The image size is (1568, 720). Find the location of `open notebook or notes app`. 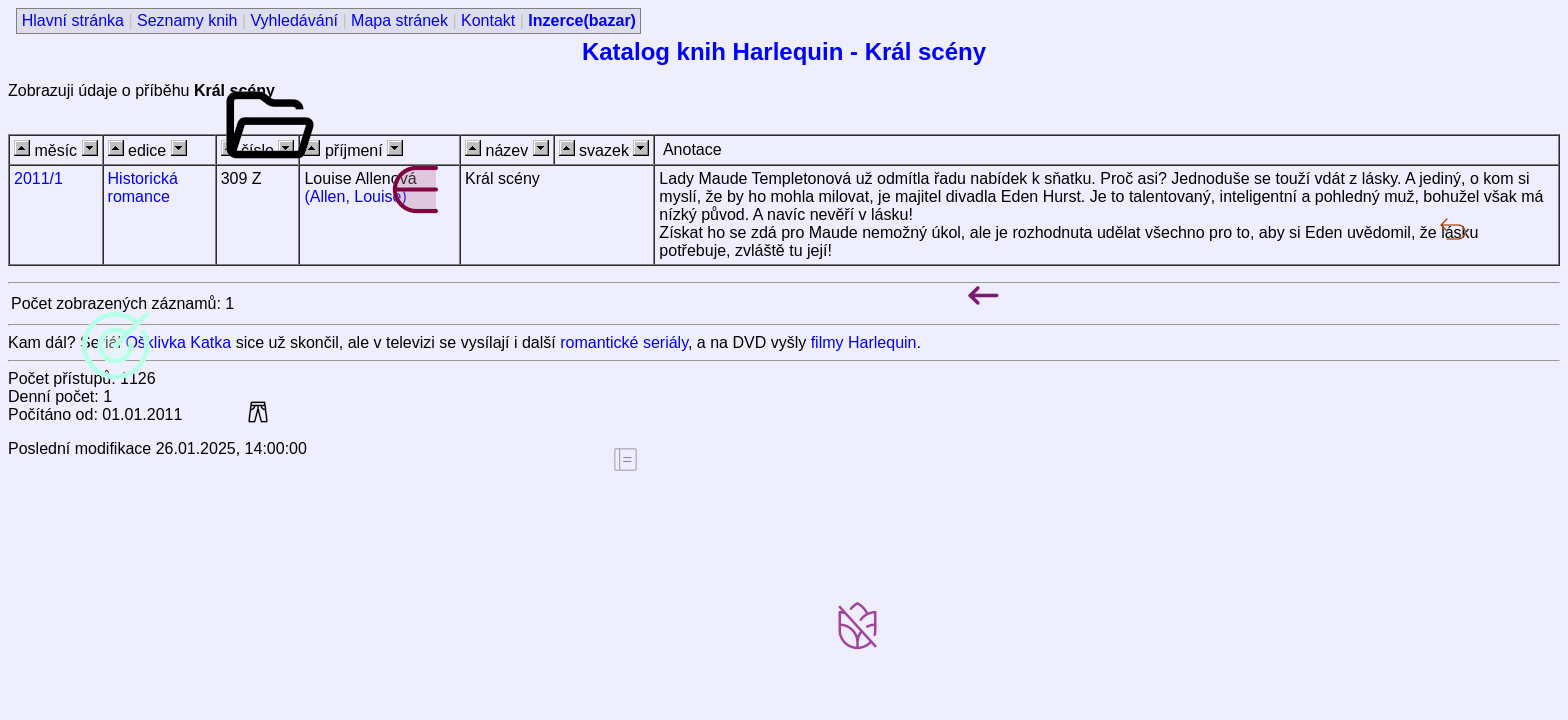

open notebook or notes app is located at coordinates (625, 459).